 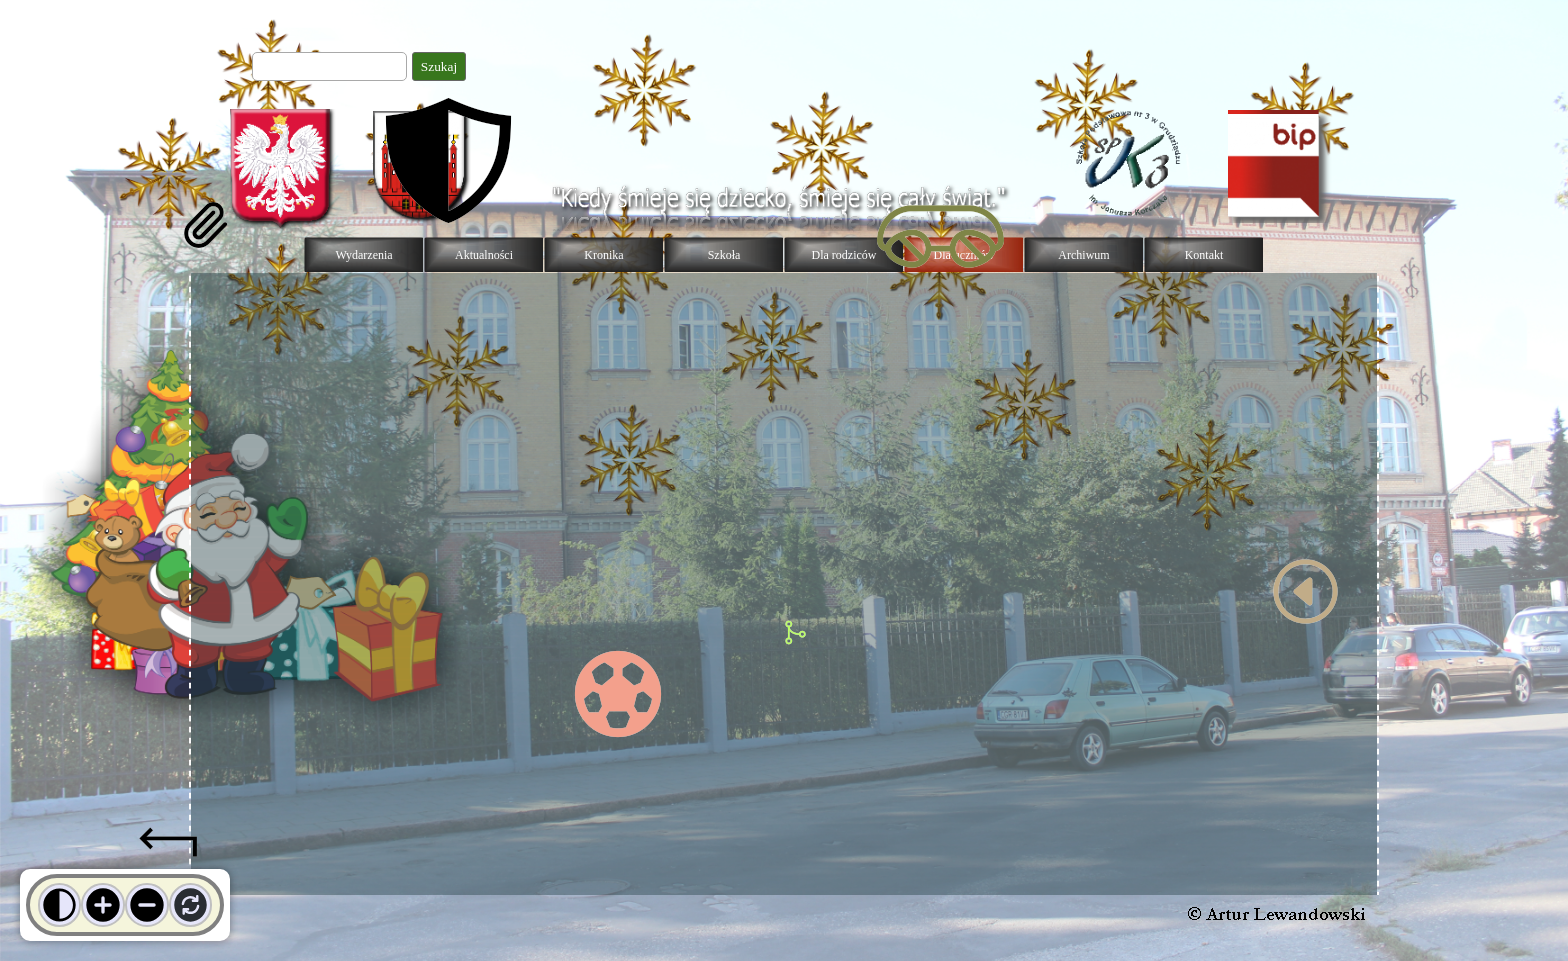 What do you see at coordinates (795, 632) in the screenshot?
I see `merge branches in version control` at bounding box center [795, 632].